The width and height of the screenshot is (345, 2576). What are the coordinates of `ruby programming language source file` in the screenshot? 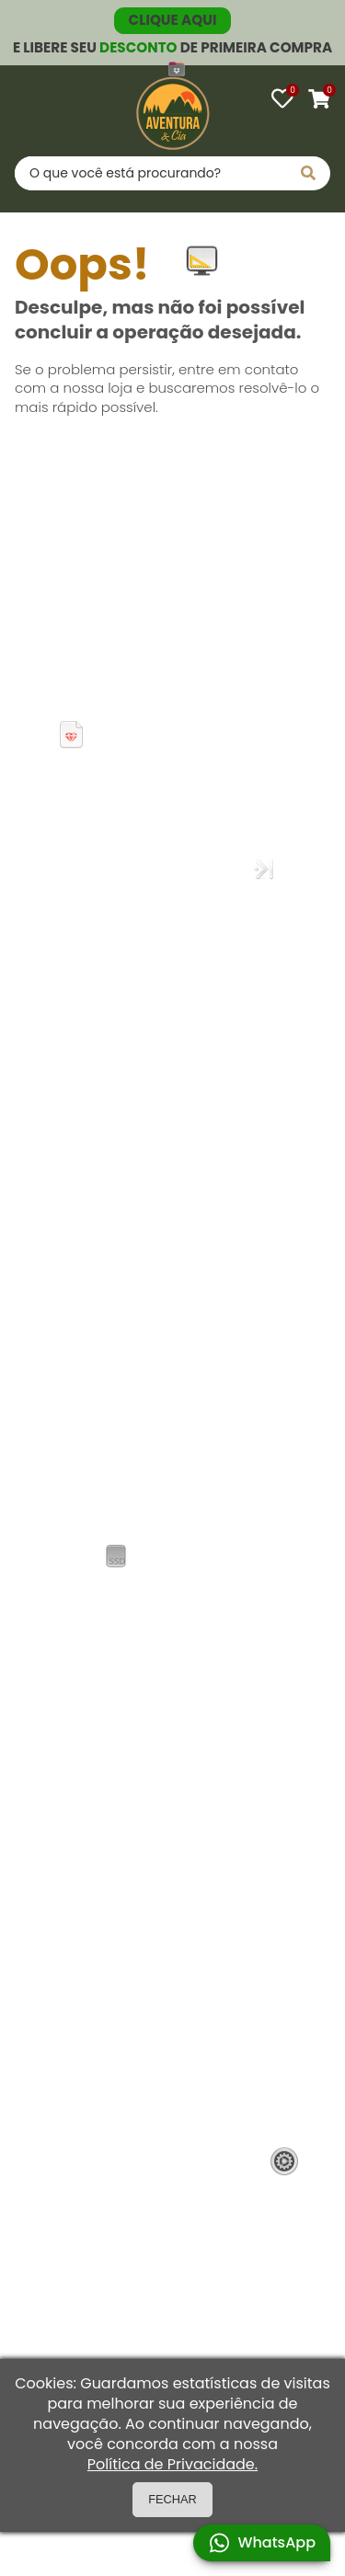 It's located at (71, 734).